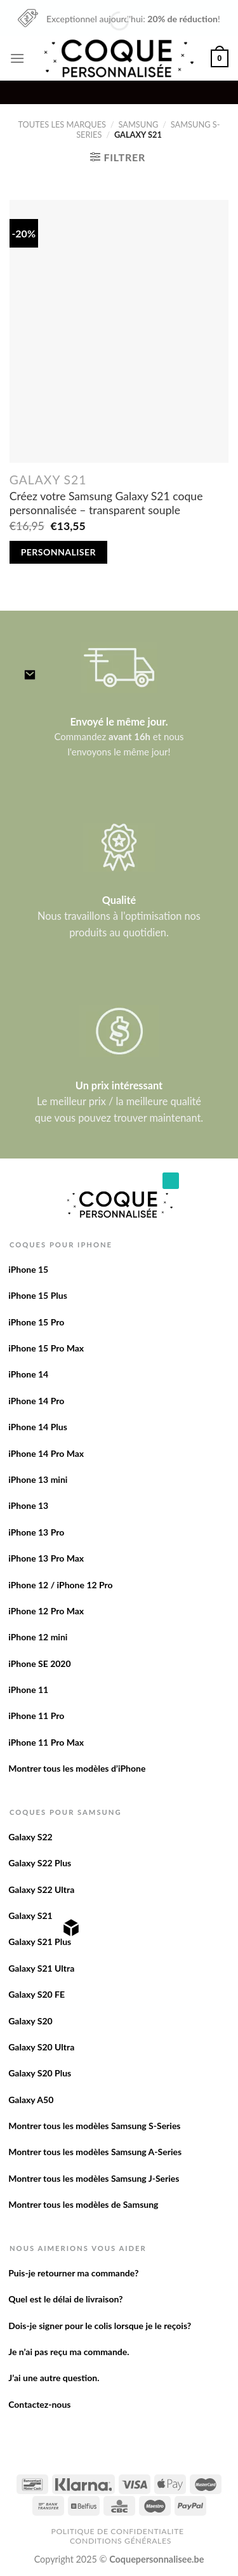 Image resolution: width=238 pixels, height=2576 pixels. I want to click on open your email inbox, so click(30, 675).